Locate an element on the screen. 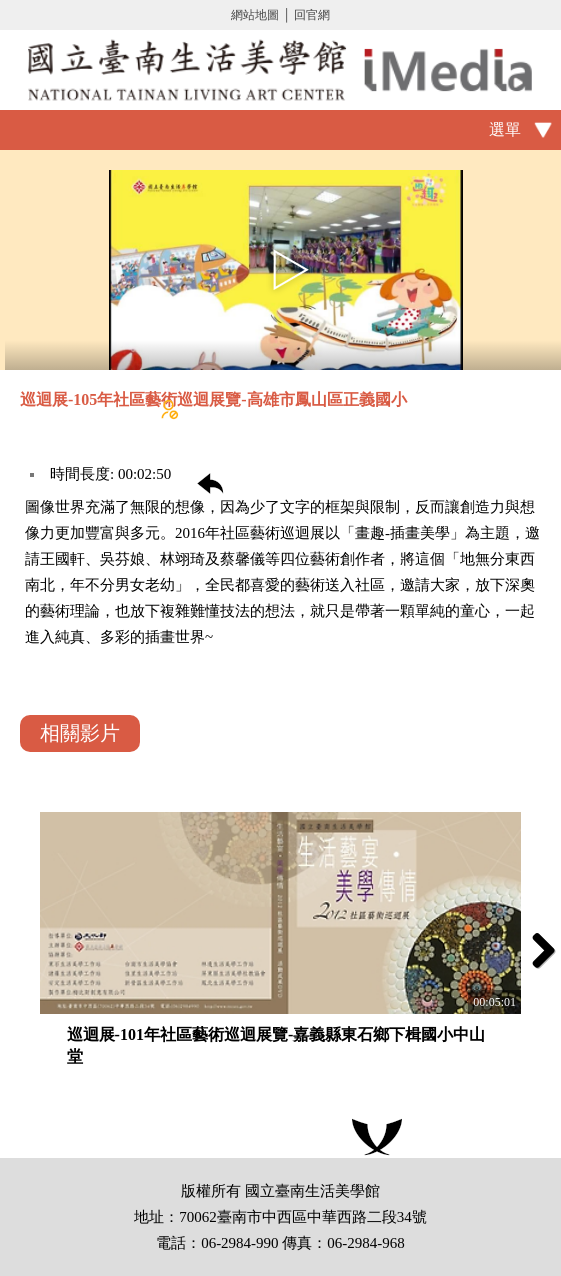  reply to a message or email is located at coordinates (211, 483).